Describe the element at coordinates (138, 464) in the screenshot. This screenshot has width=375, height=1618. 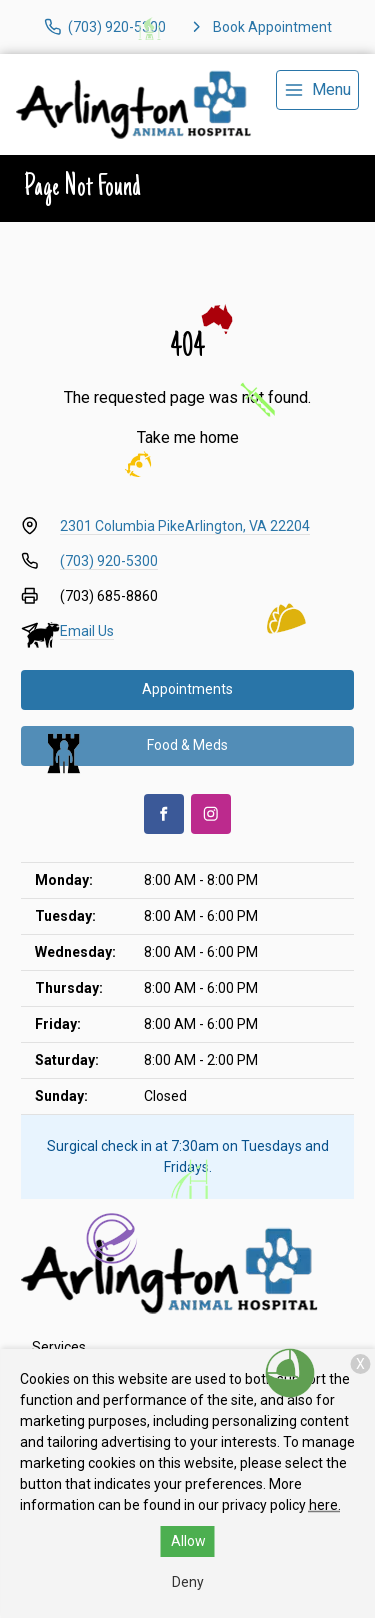
I see `select rogue character class` at that location.